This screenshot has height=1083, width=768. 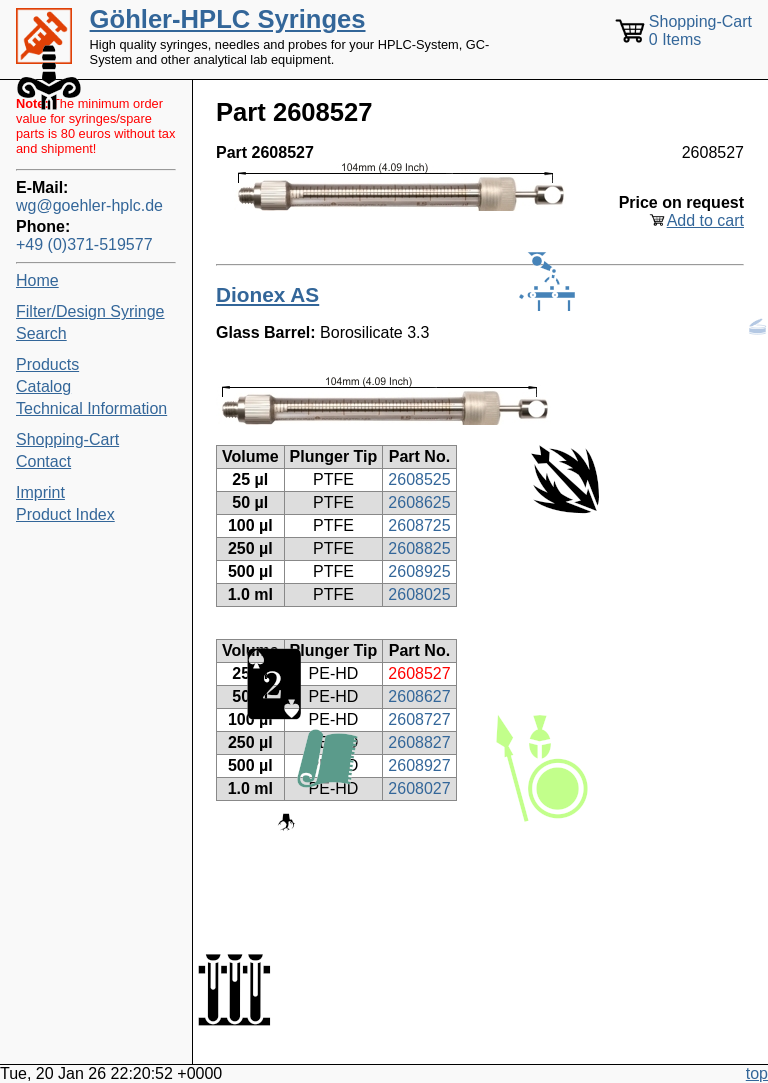 I want to click on view root system or underground elements, so click(x=286, y=822).